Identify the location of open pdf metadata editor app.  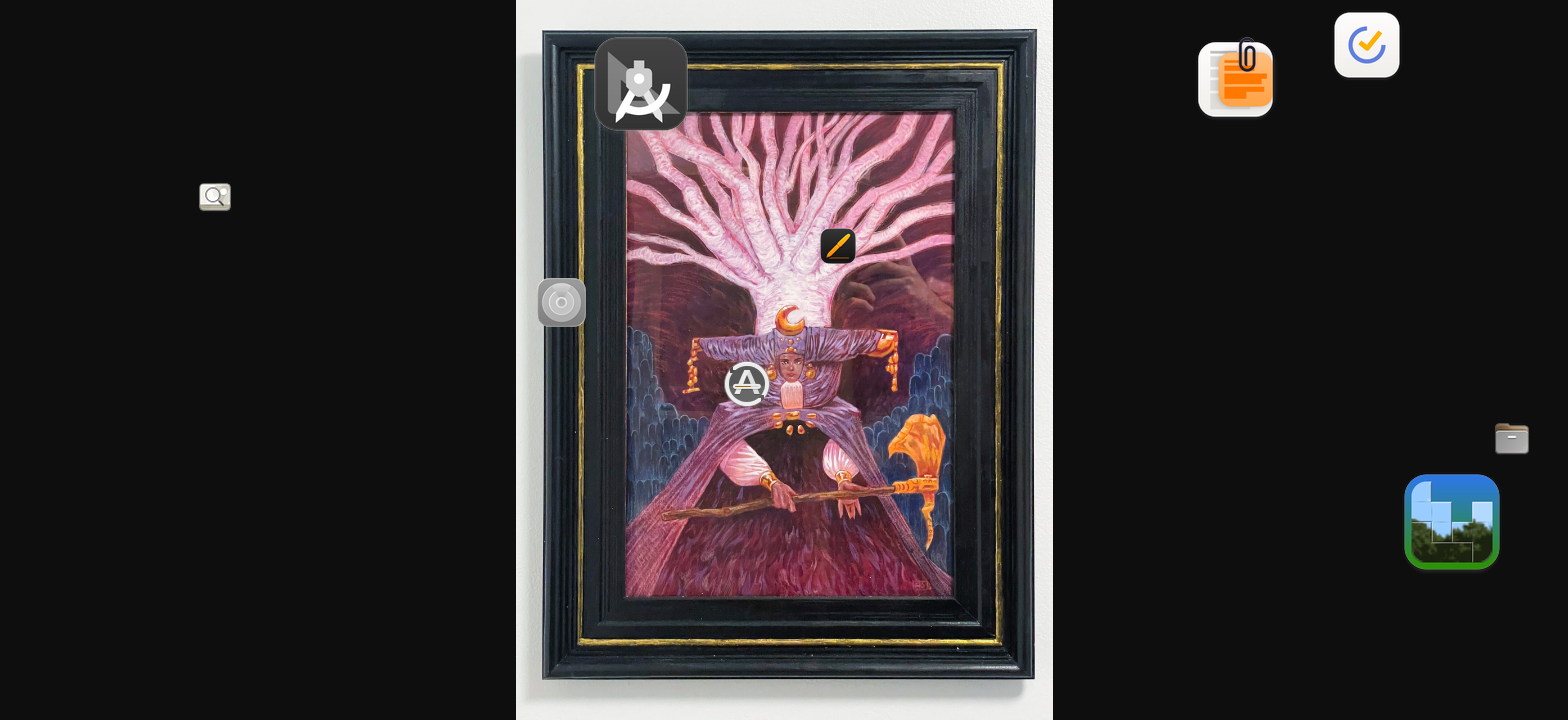
(1235, 79).